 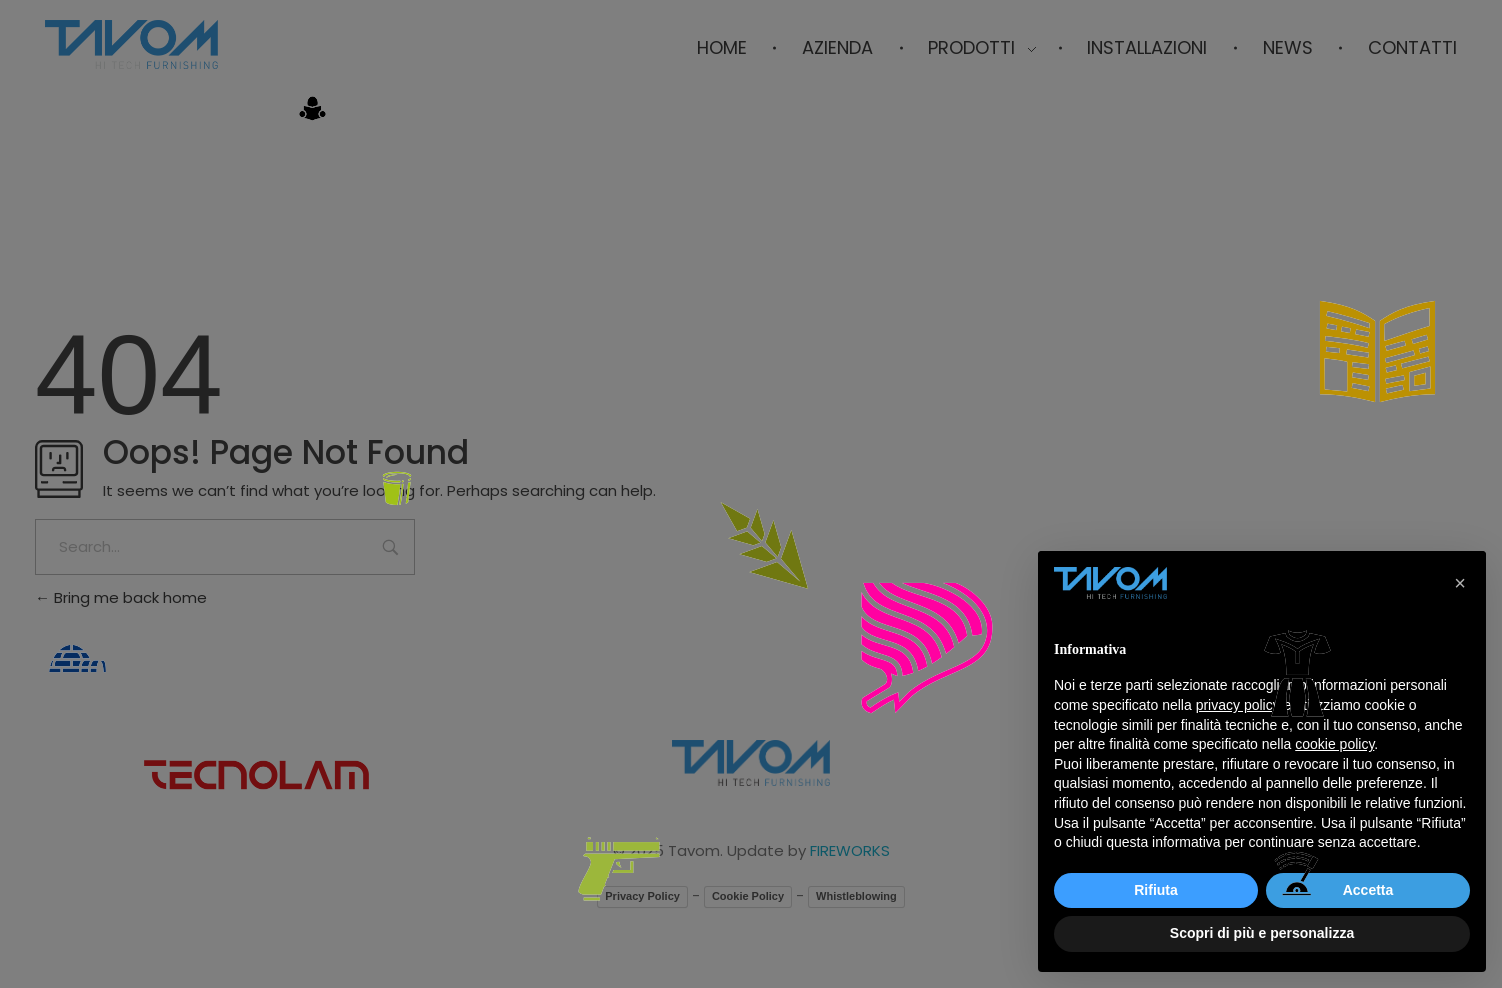 I want to click on activate wave attack ability, so click(x=926, y=648).